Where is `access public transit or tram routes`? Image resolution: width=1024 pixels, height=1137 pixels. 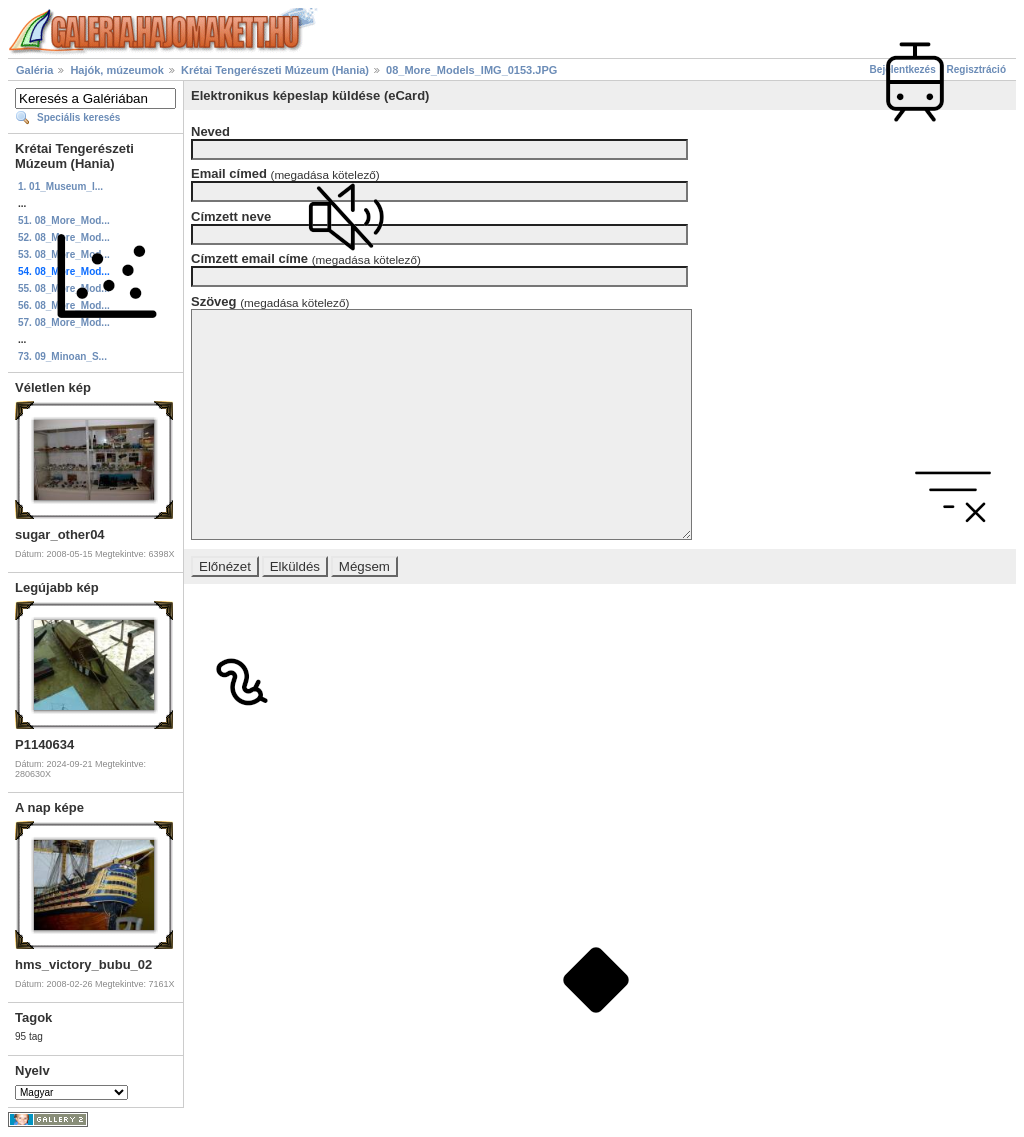 access public transit or tram routes is located at coordinates (915, 82).